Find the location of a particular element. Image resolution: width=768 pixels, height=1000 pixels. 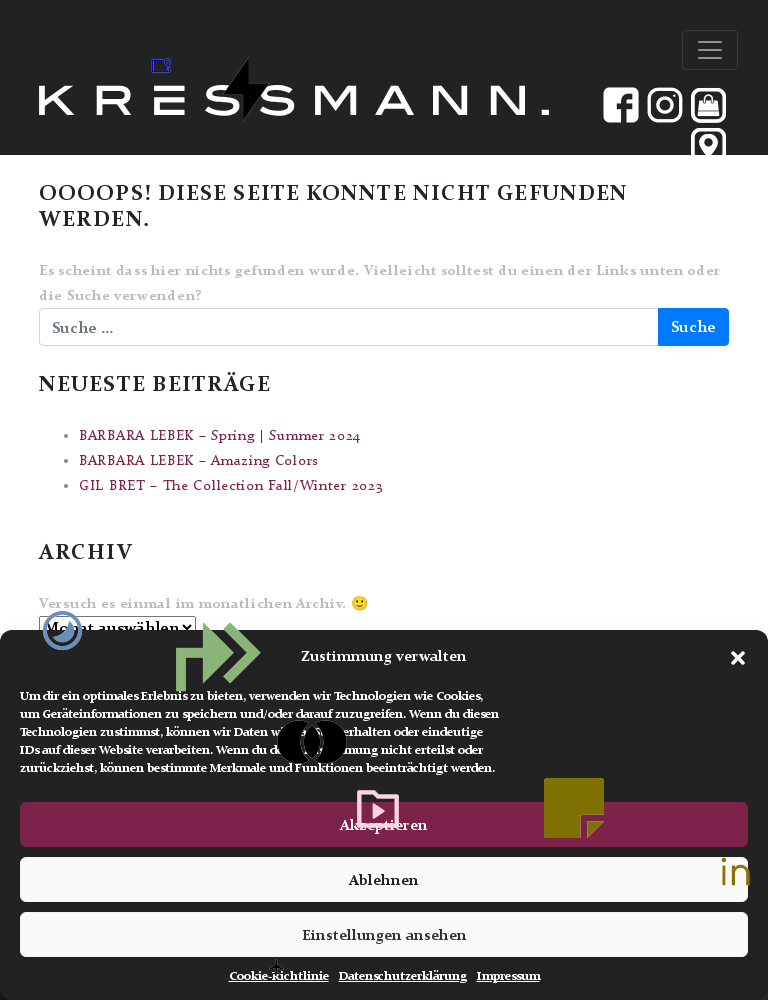

pay with mastercard is located at coordinates (312, 742).